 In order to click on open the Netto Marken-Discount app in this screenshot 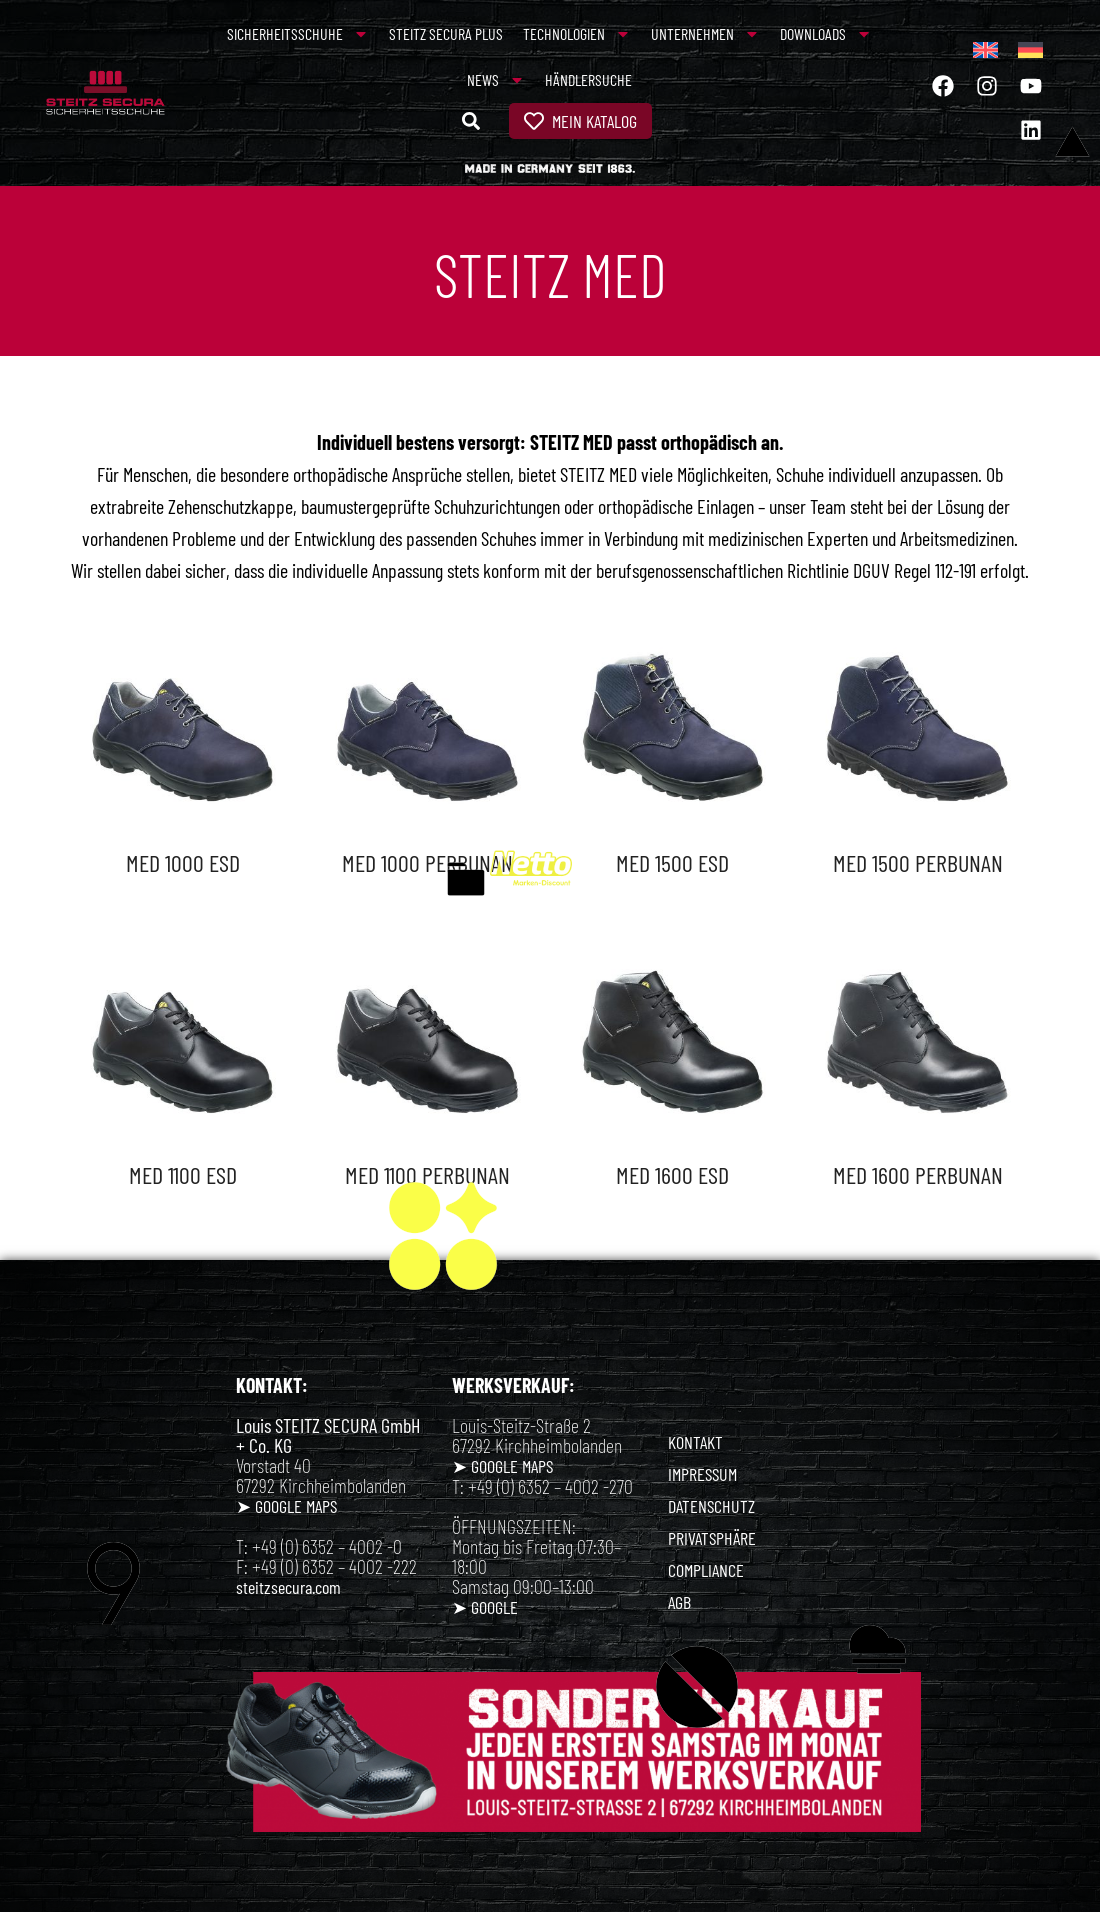, I will do `click(531, 868)`.